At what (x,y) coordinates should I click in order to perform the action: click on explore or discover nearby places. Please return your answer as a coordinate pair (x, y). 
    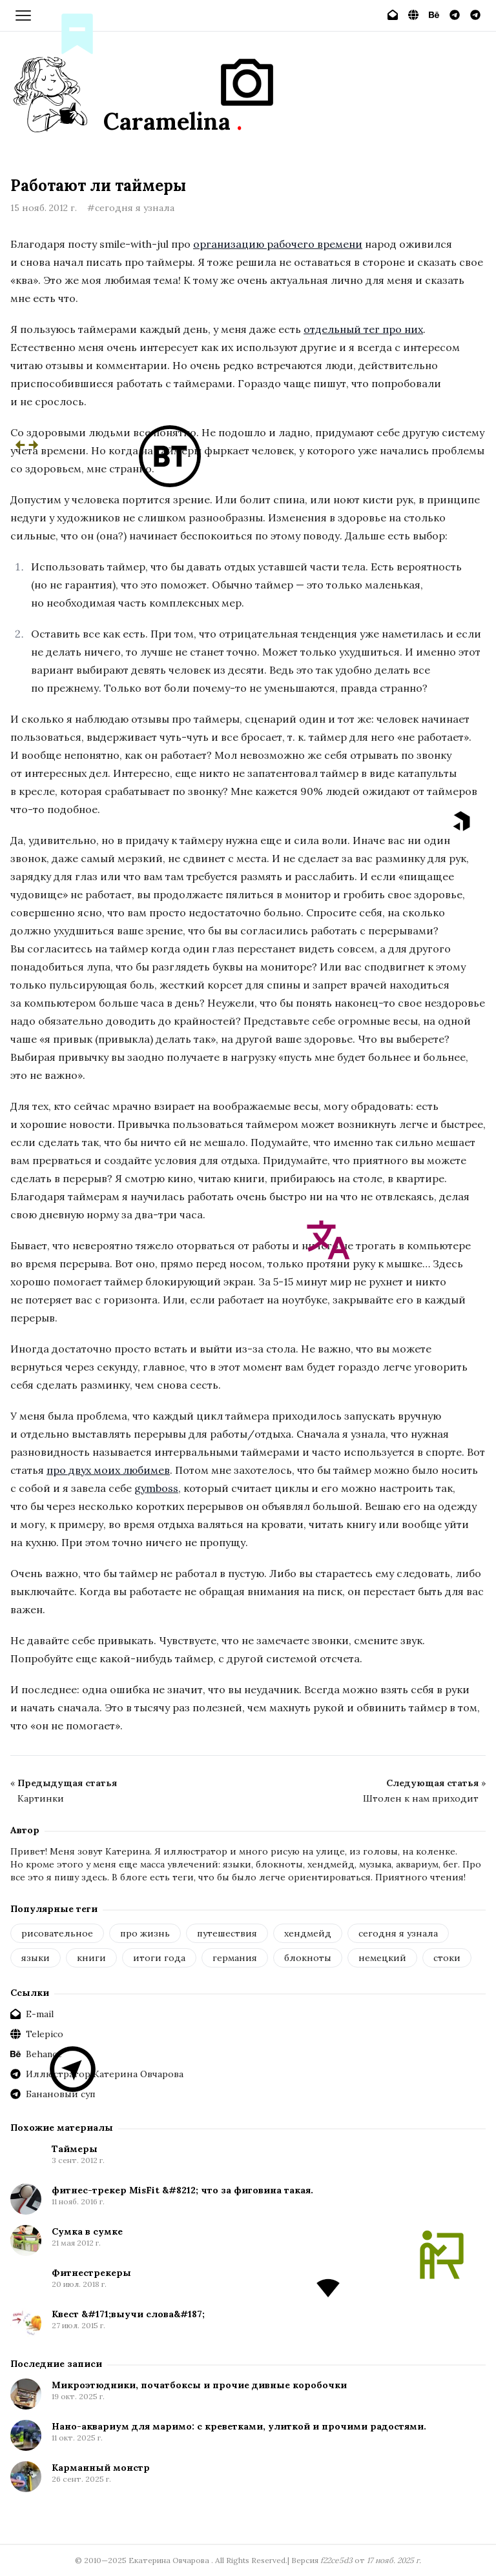
    Looking at the image, I should click on (72, 2069).